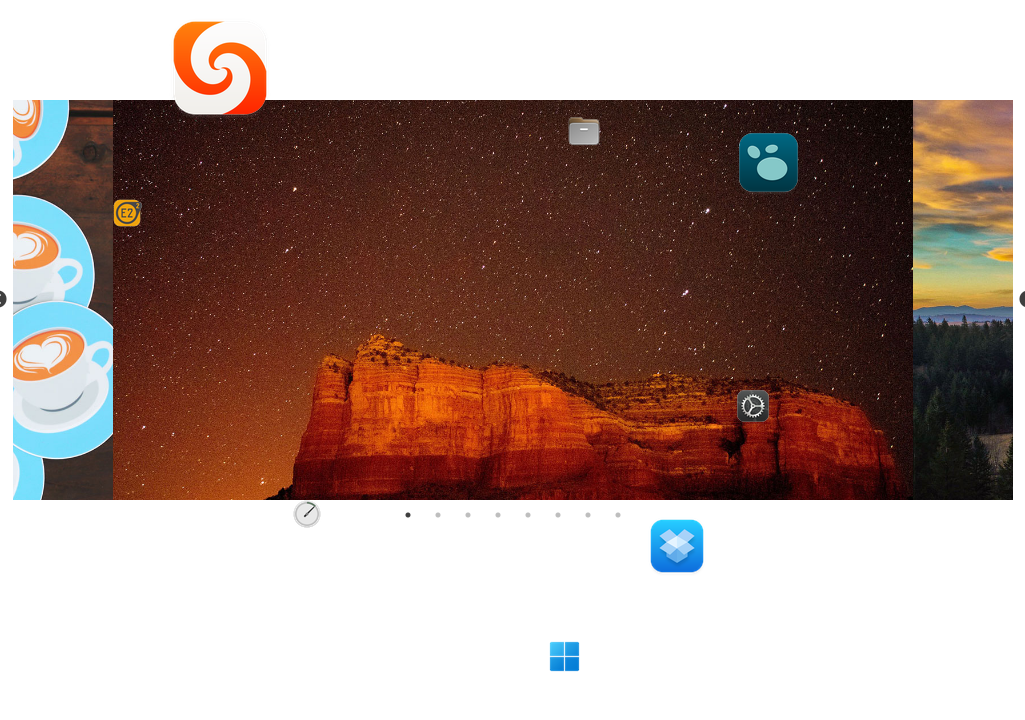 This screenshot has height=720, width=1025. What do you see at coordinates (768, 162) in the screenshot?
I see `open logseq app` at bounding box center [768, 162].